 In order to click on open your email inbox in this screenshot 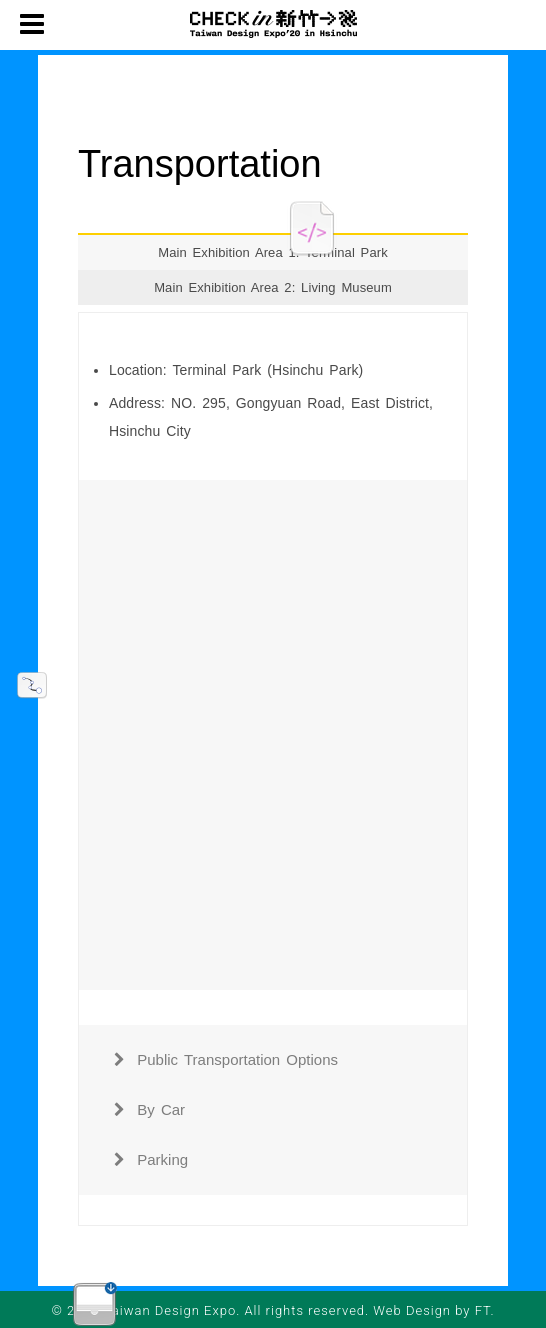, I will do `click(94, 1304)`.